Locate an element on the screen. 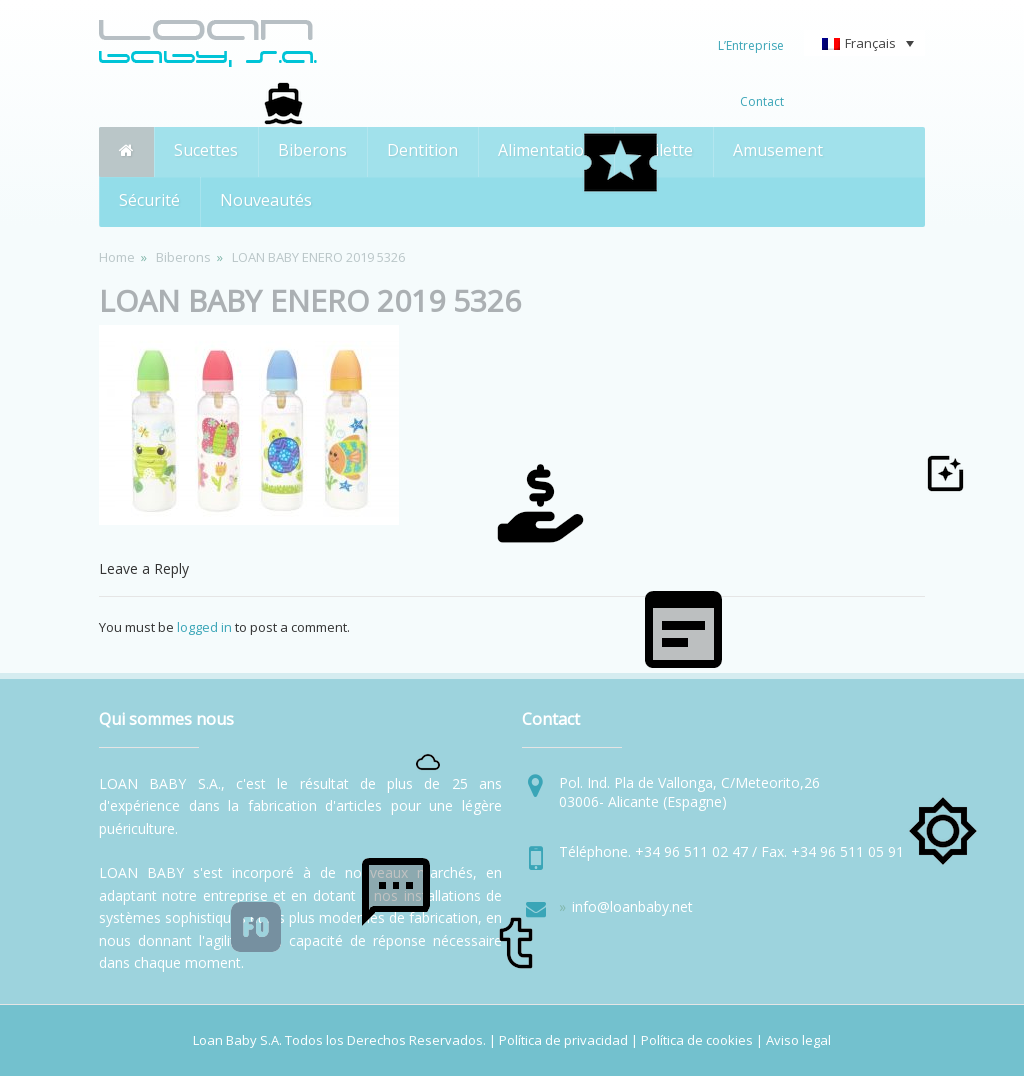  select F0 keyboard shortcut or function key is located at coordinates (256, 927).